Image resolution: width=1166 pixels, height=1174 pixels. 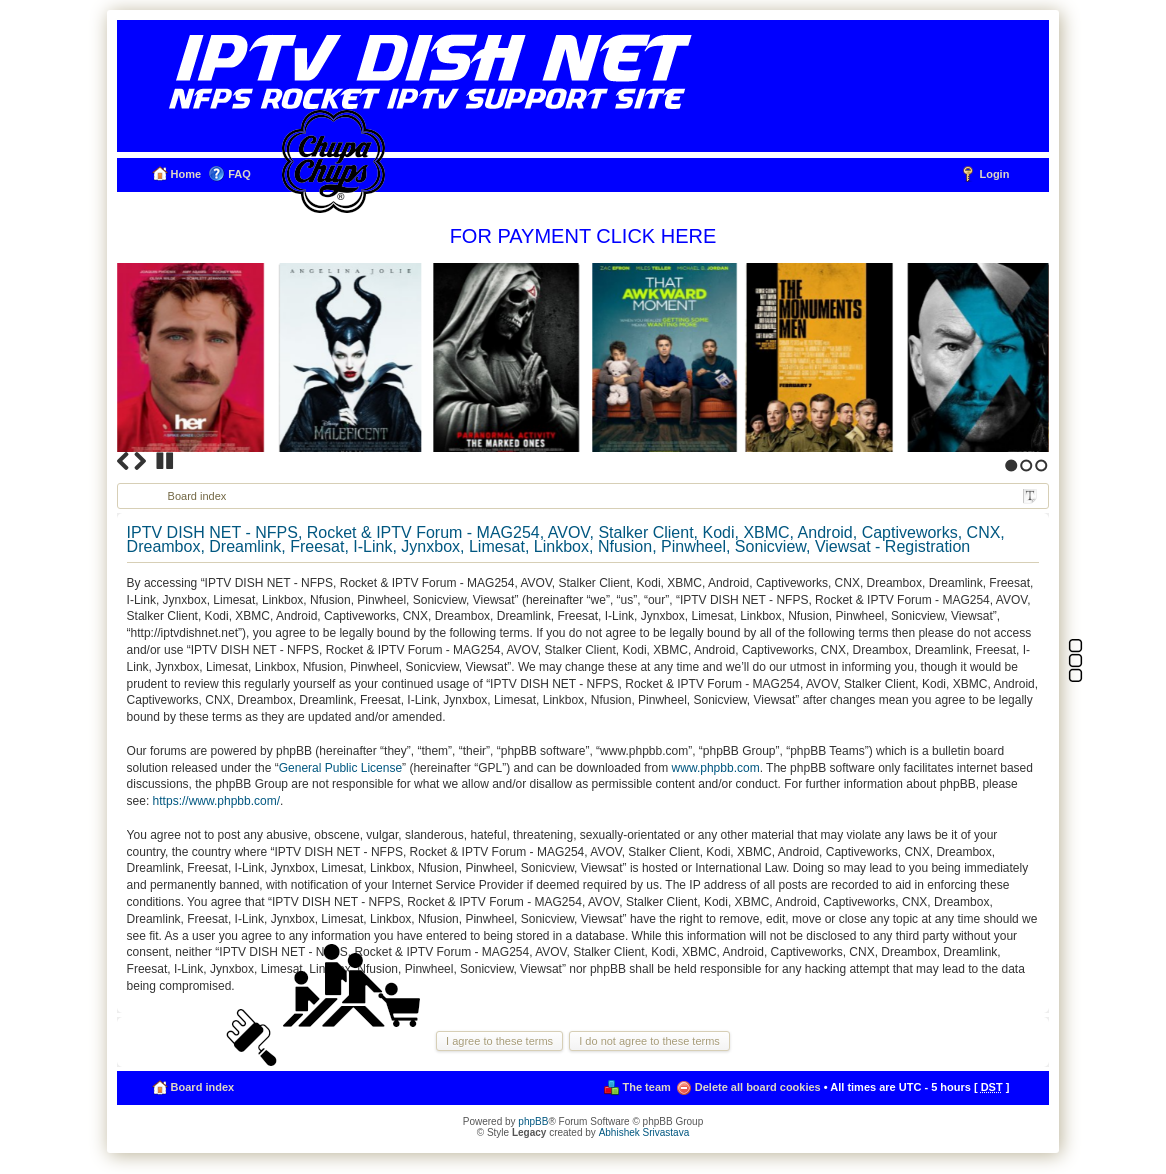 I want to click on renovate dependency automation service, so click(x=251, y=1037).